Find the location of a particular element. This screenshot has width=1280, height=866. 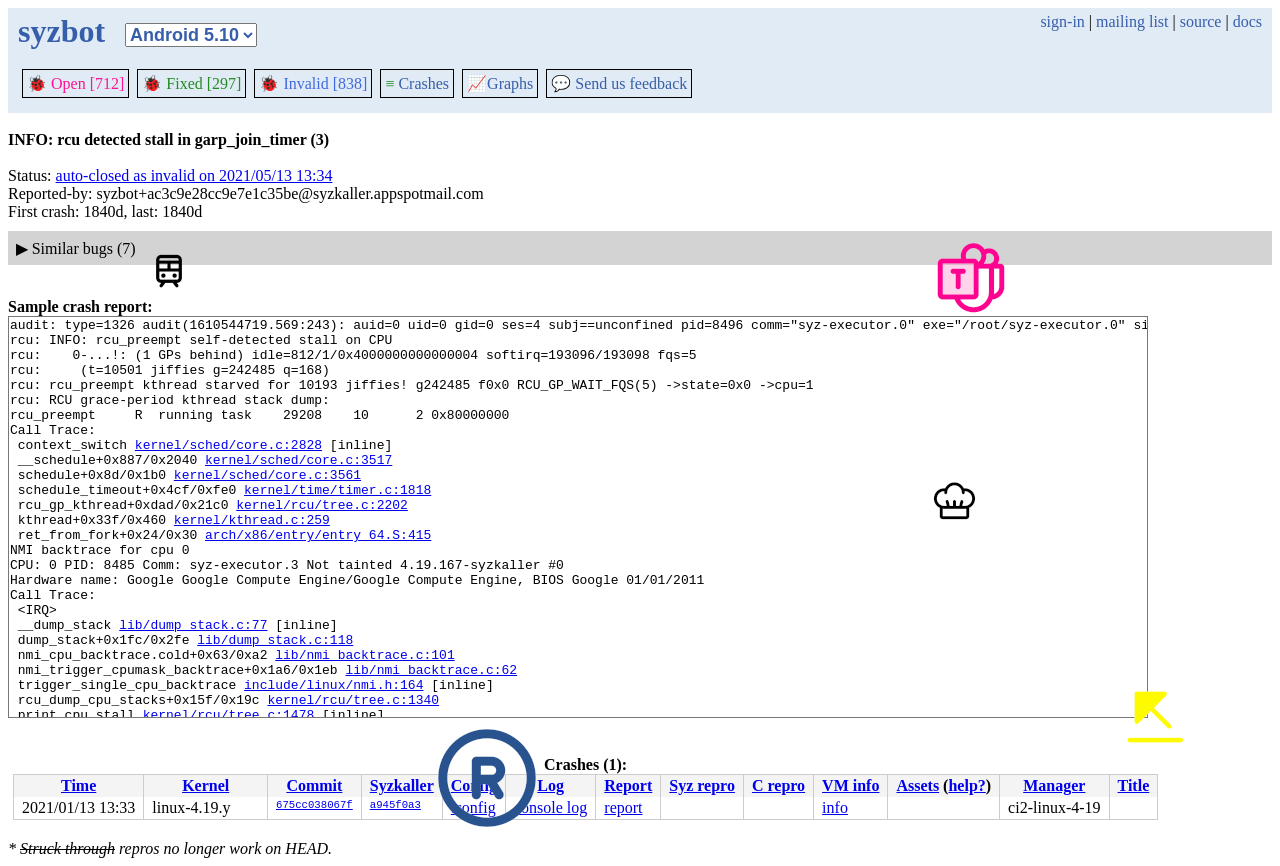

navigate to the top-left or beginning of content is located at coordinates (1153, 717).